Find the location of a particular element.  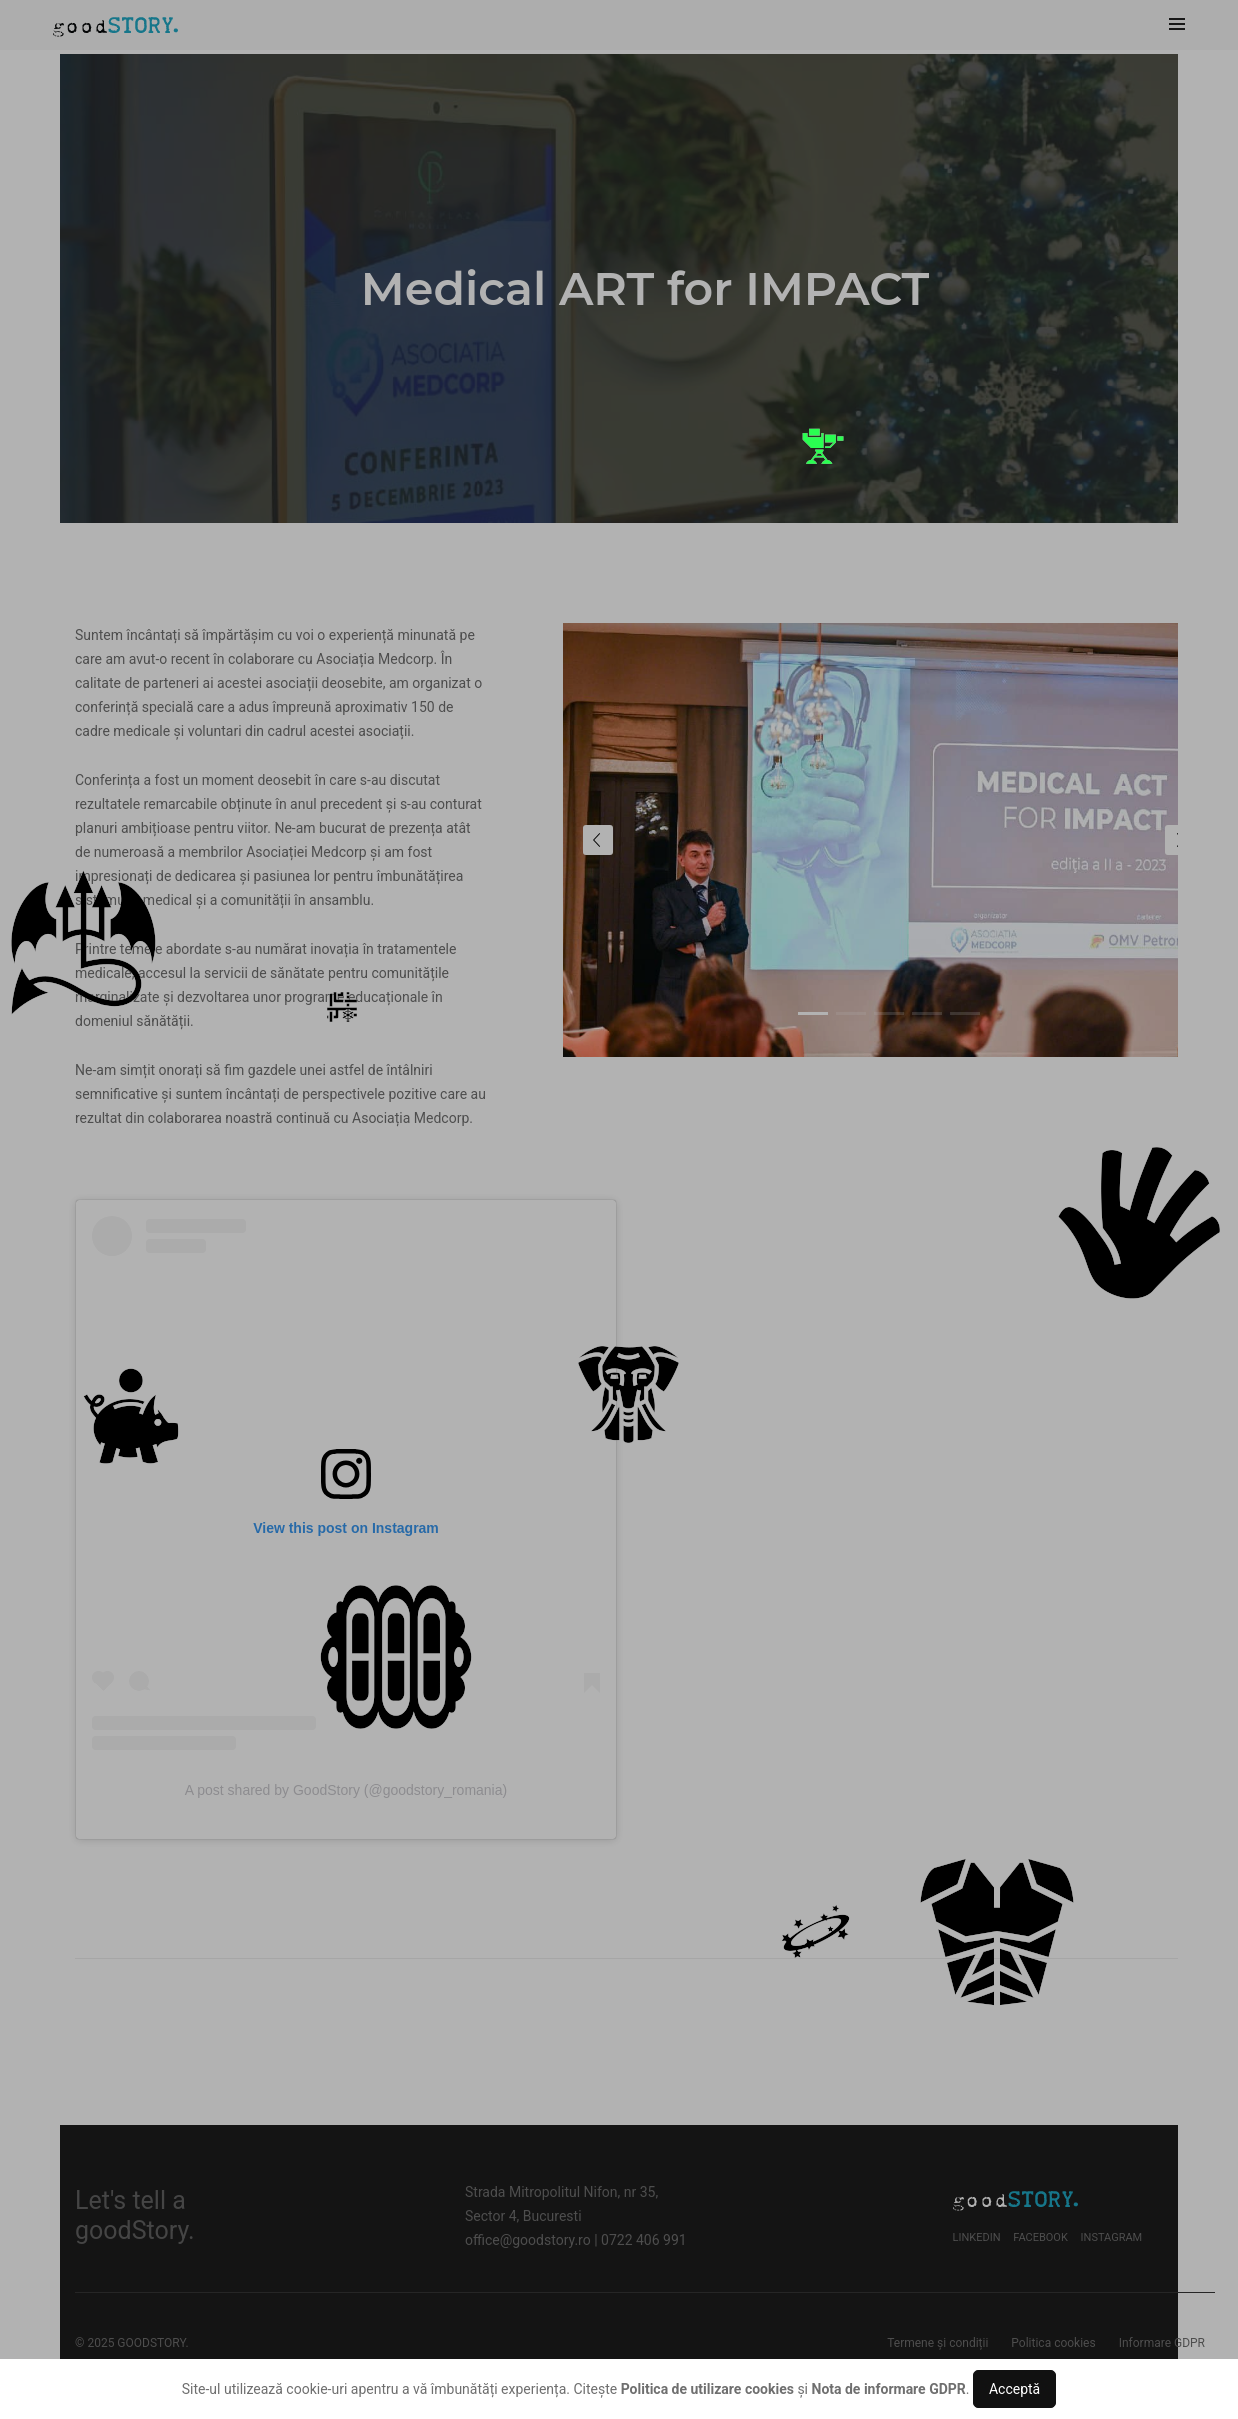

brain or cognitive function indicator is located at coordinates (396, 1657).